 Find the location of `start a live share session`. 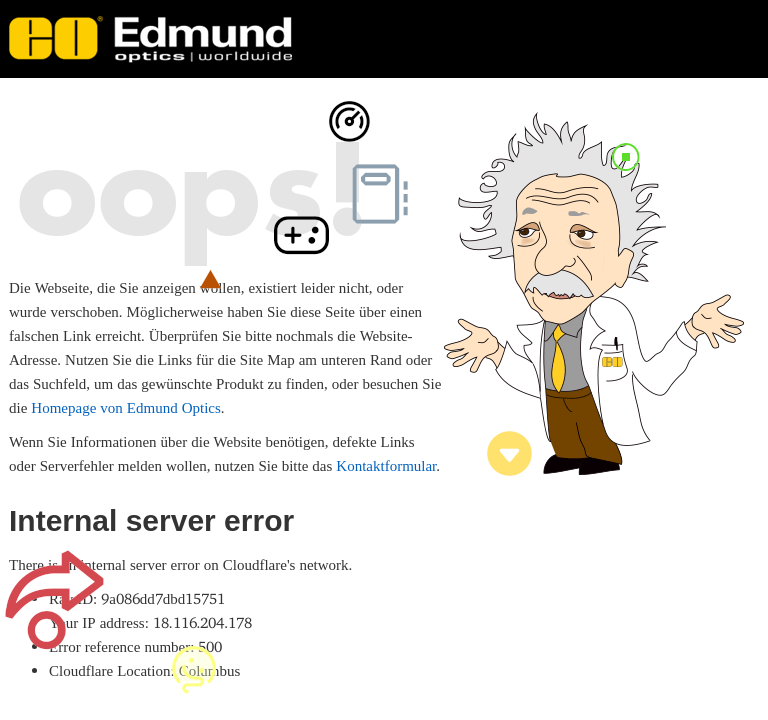

start a live share session is located at coordinates (54, 599).